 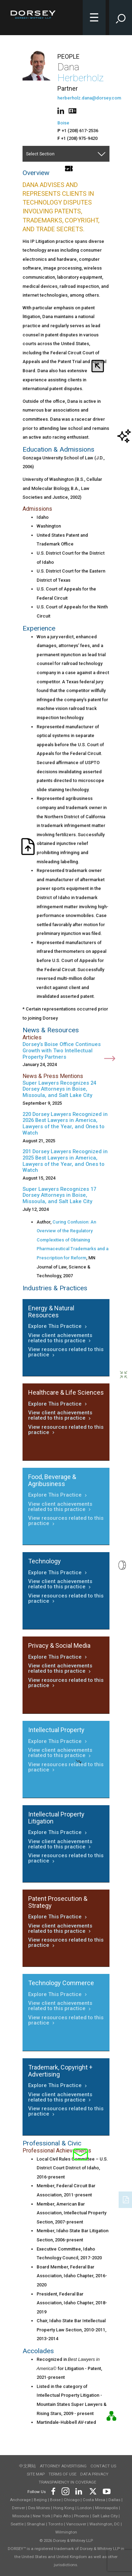 I want to click on view coin or currency balance, so click(x=122, y=1565).